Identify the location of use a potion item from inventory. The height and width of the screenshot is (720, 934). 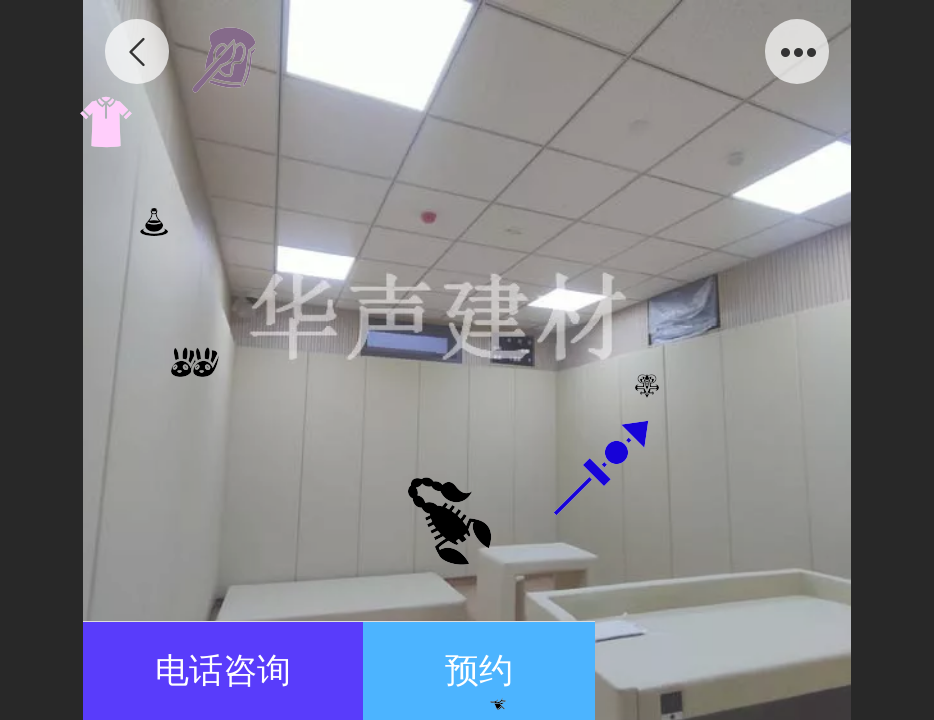
(154, 222).